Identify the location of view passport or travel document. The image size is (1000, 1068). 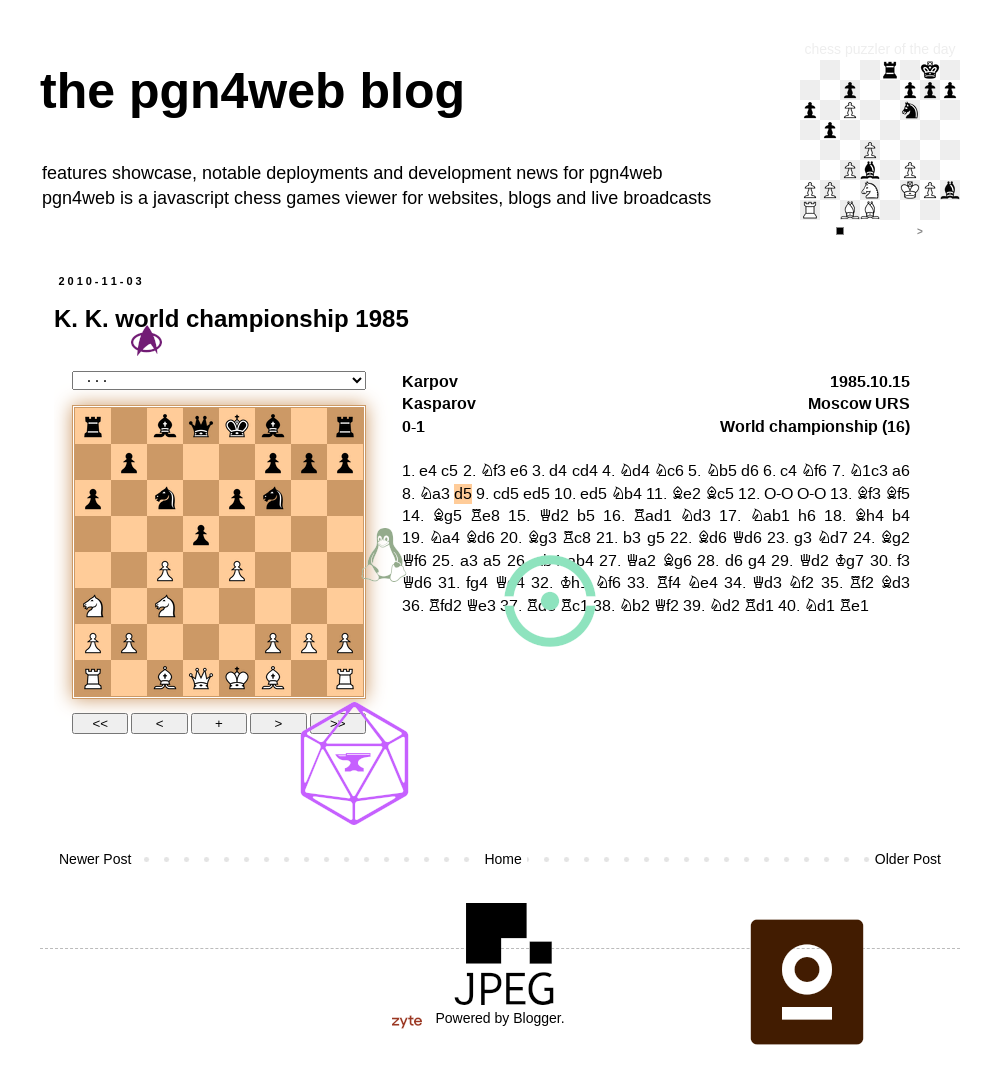
(807, 982).